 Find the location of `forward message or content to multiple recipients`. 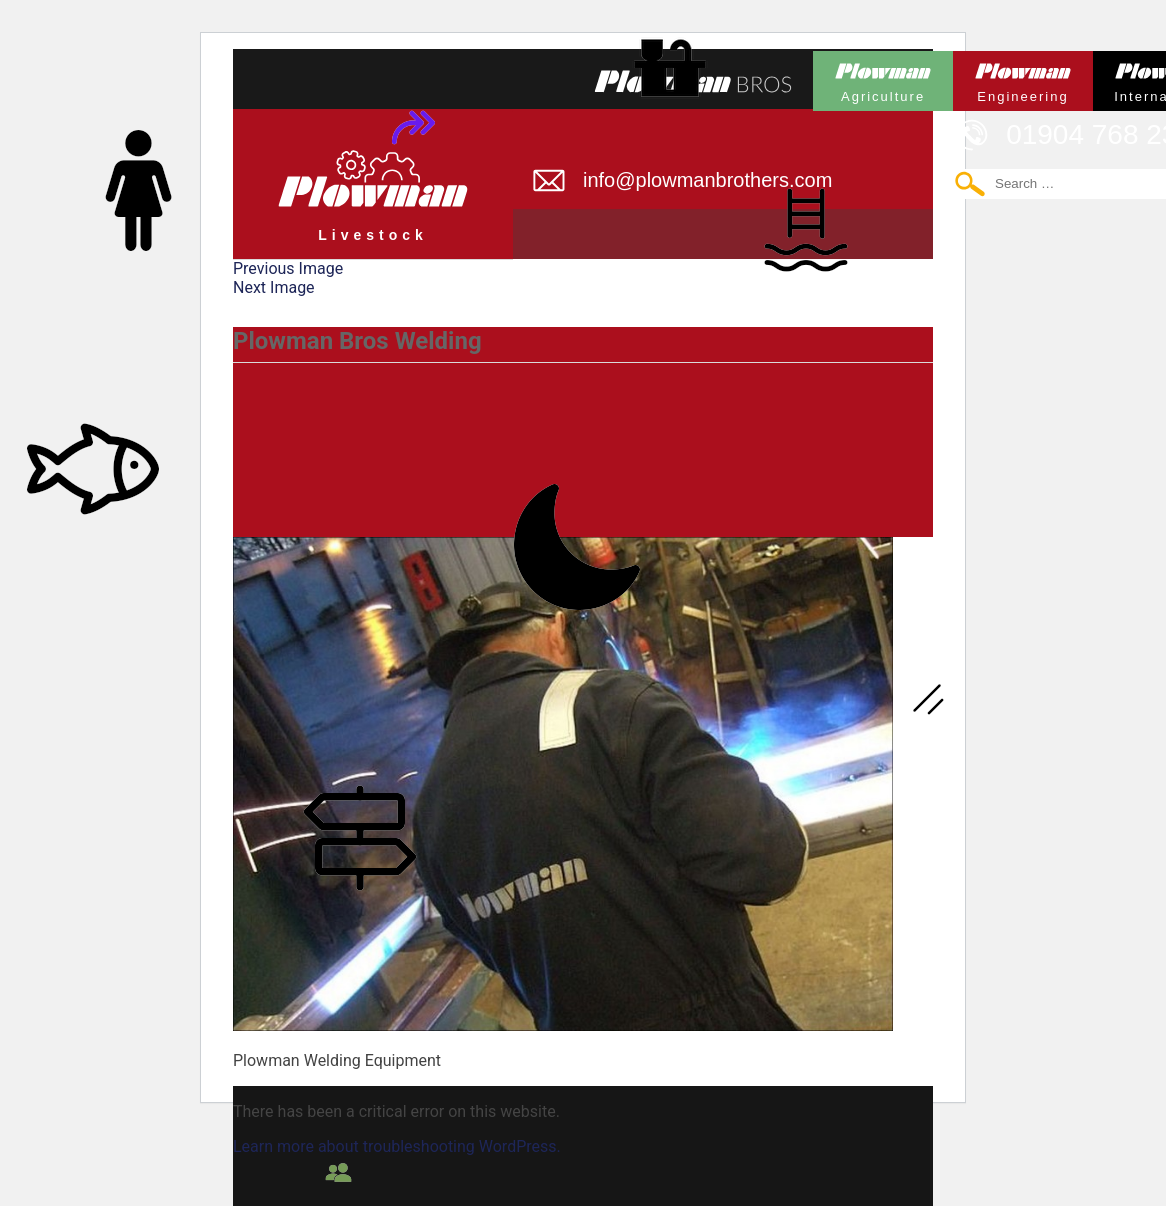

forward message or content to multiple recipients is located at coordinates (413, 127).